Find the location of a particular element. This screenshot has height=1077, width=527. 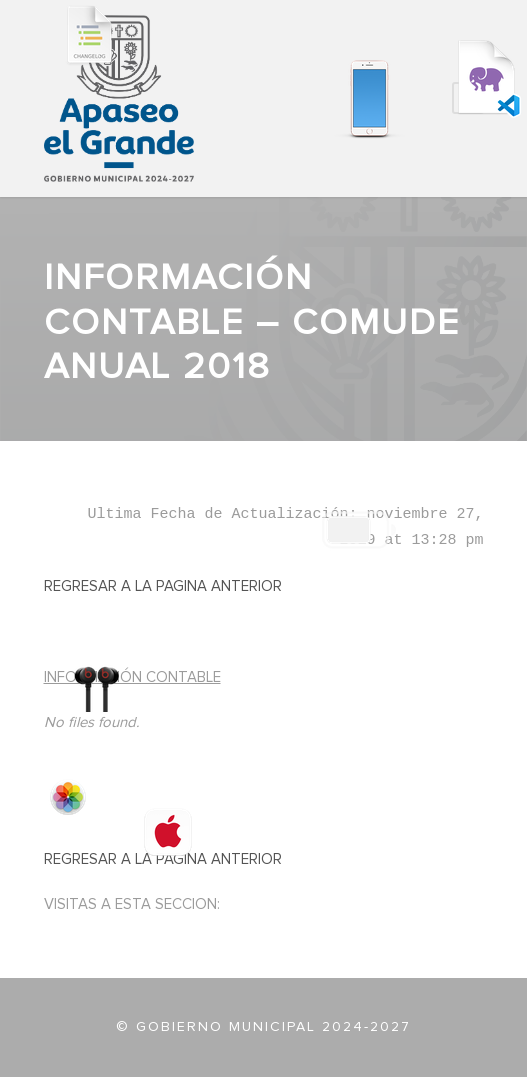

changelog text file is located at coordinates (89, 35).